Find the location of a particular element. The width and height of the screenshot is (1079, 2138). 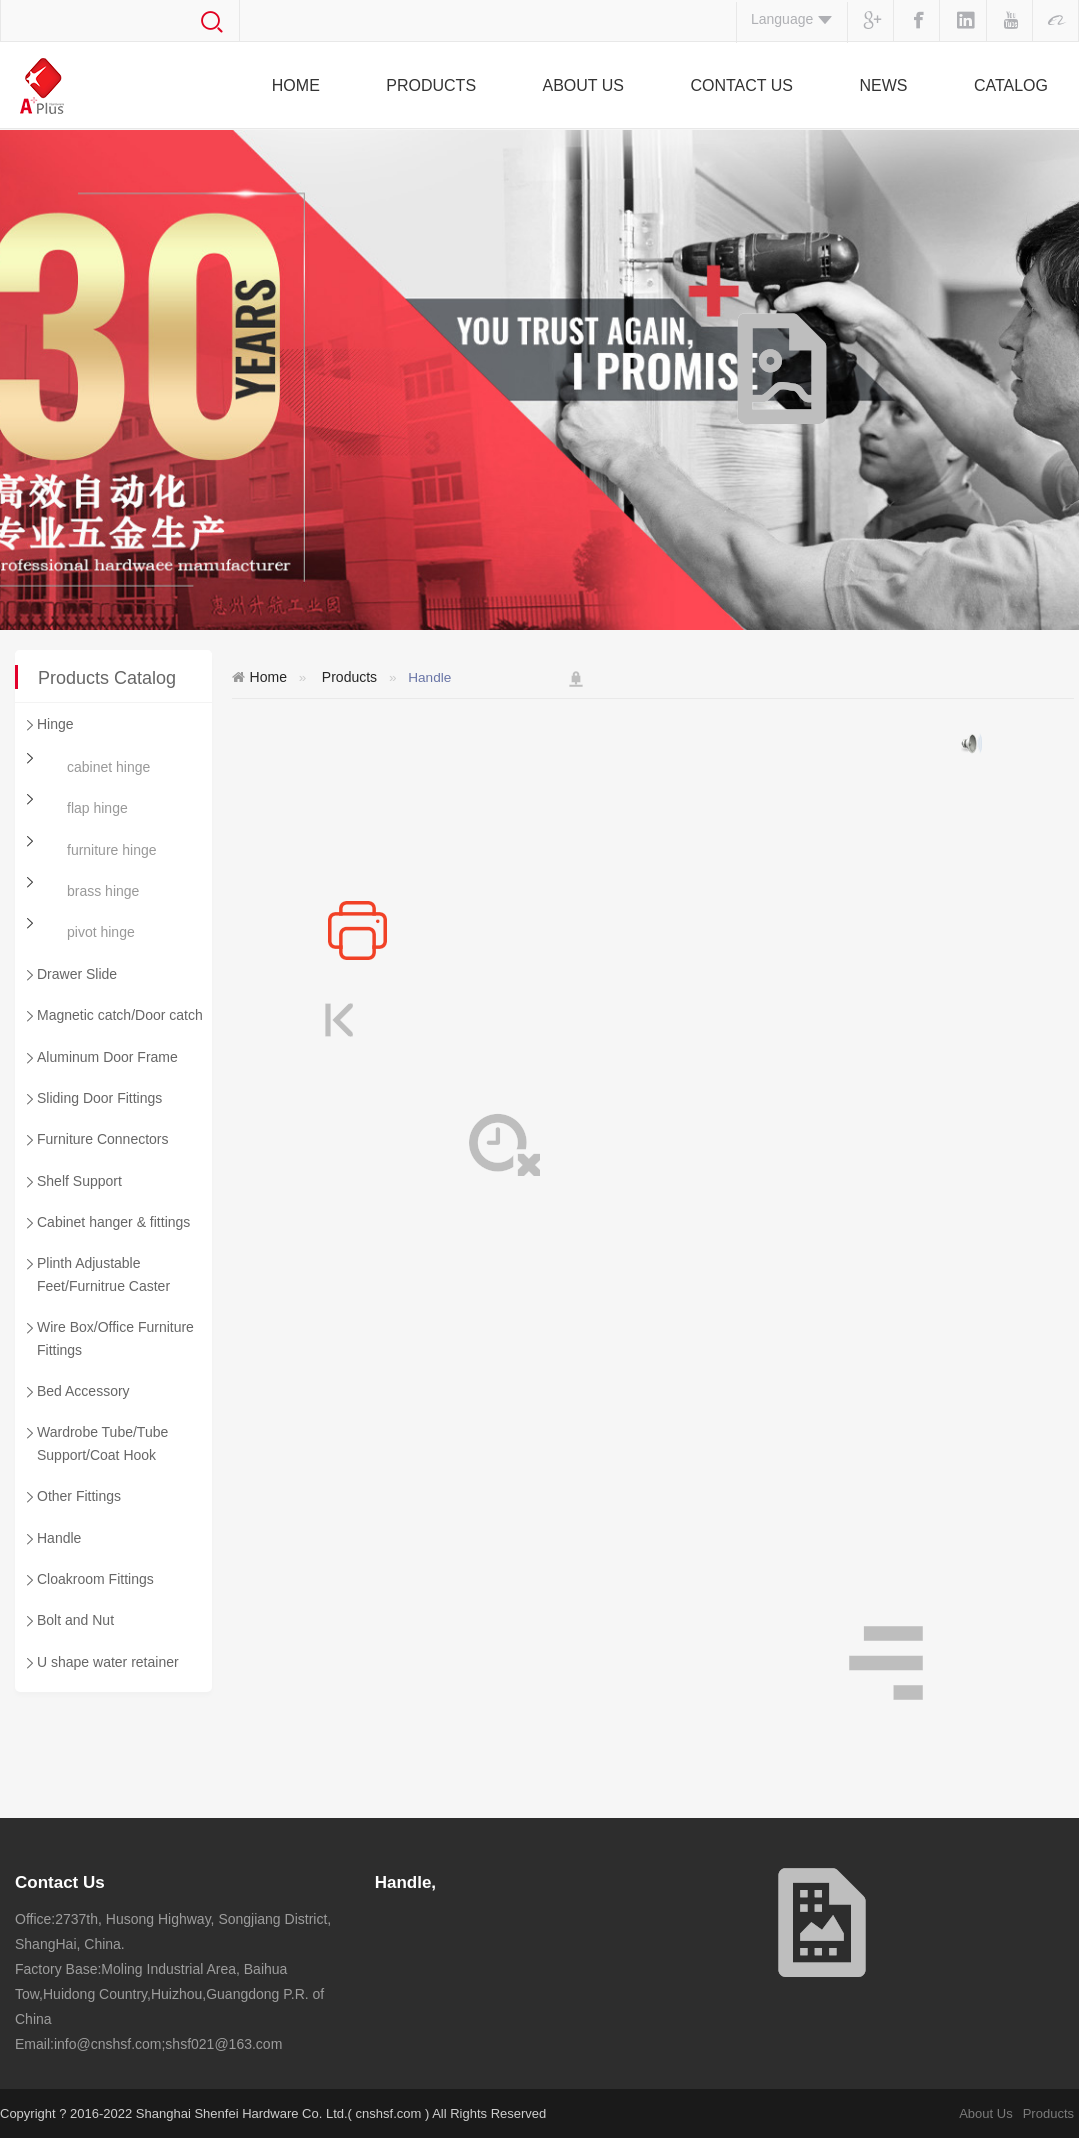

go to first item in a list or sequence (right-to-left layout) is located at coordinates (339, 1020).